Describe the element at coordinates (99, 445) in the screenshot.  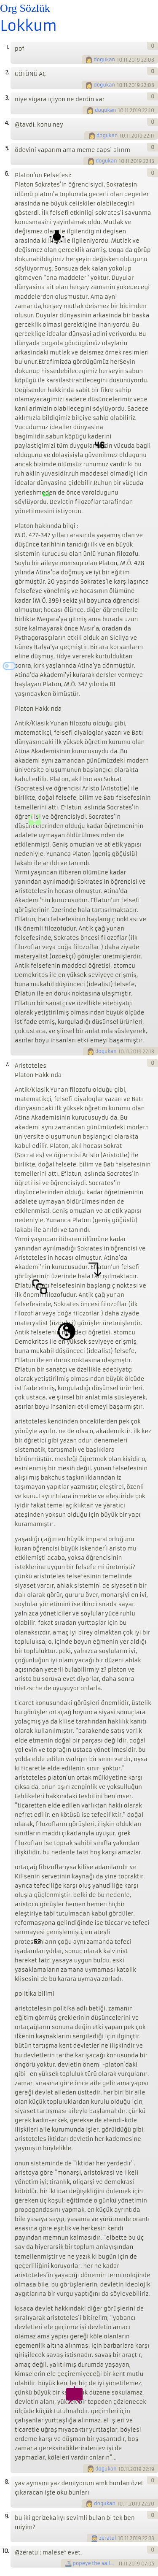
I see `displays the number 46 as a label or badge` at that location.